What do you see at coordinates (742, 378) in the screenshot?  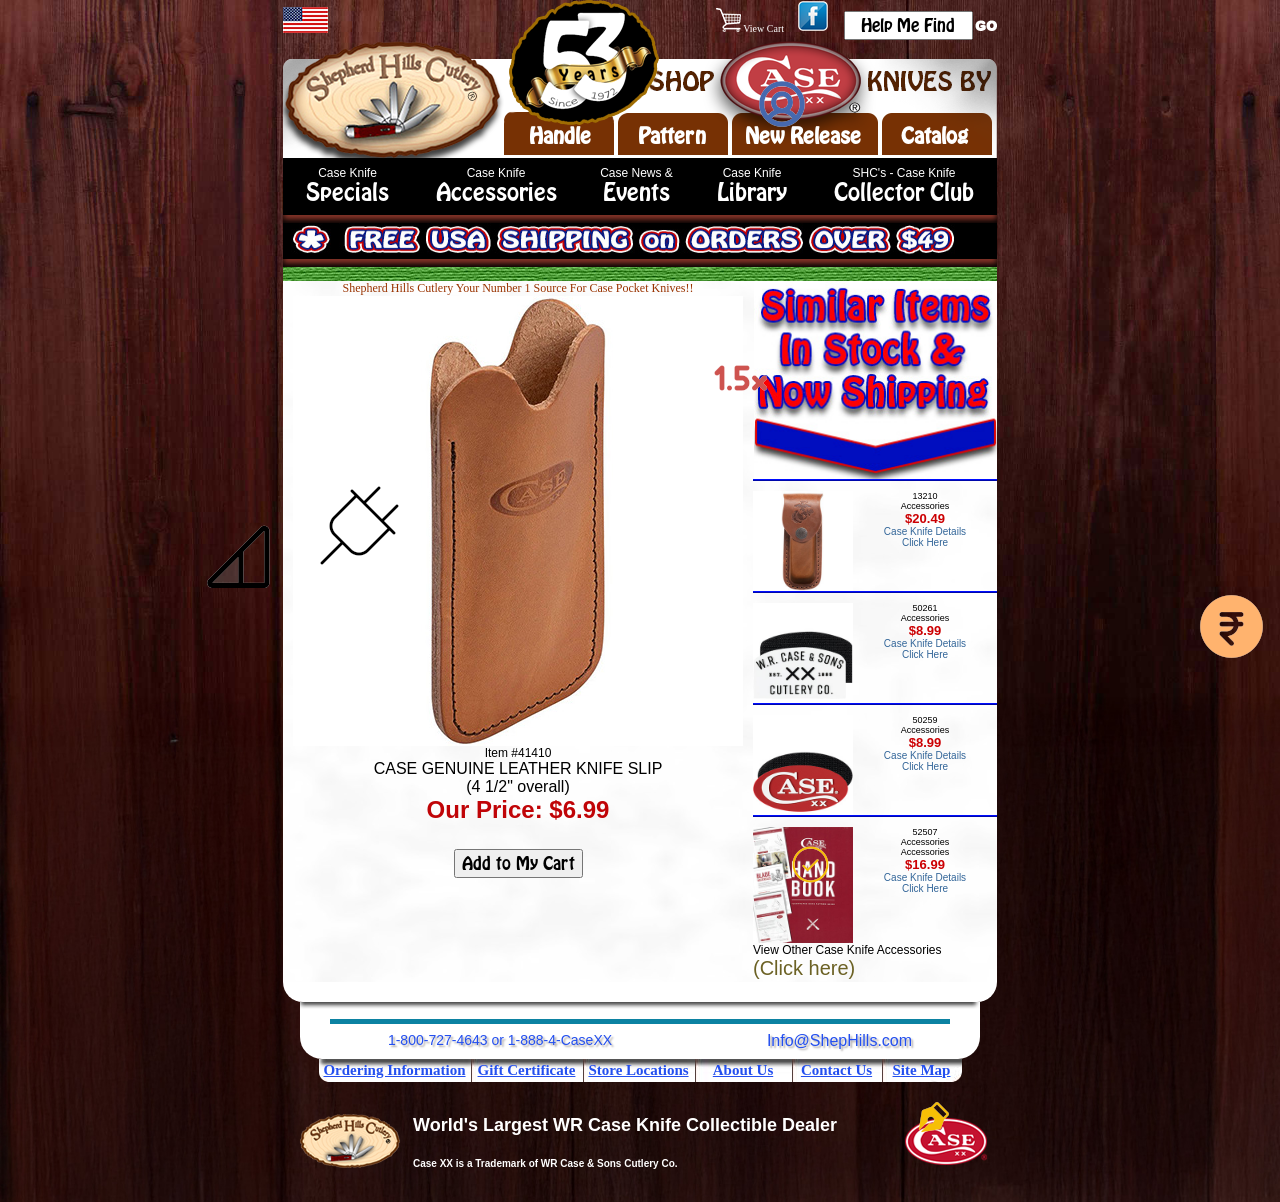 I see `set playback speed to 1.5x` at bounding box center [742, 378].